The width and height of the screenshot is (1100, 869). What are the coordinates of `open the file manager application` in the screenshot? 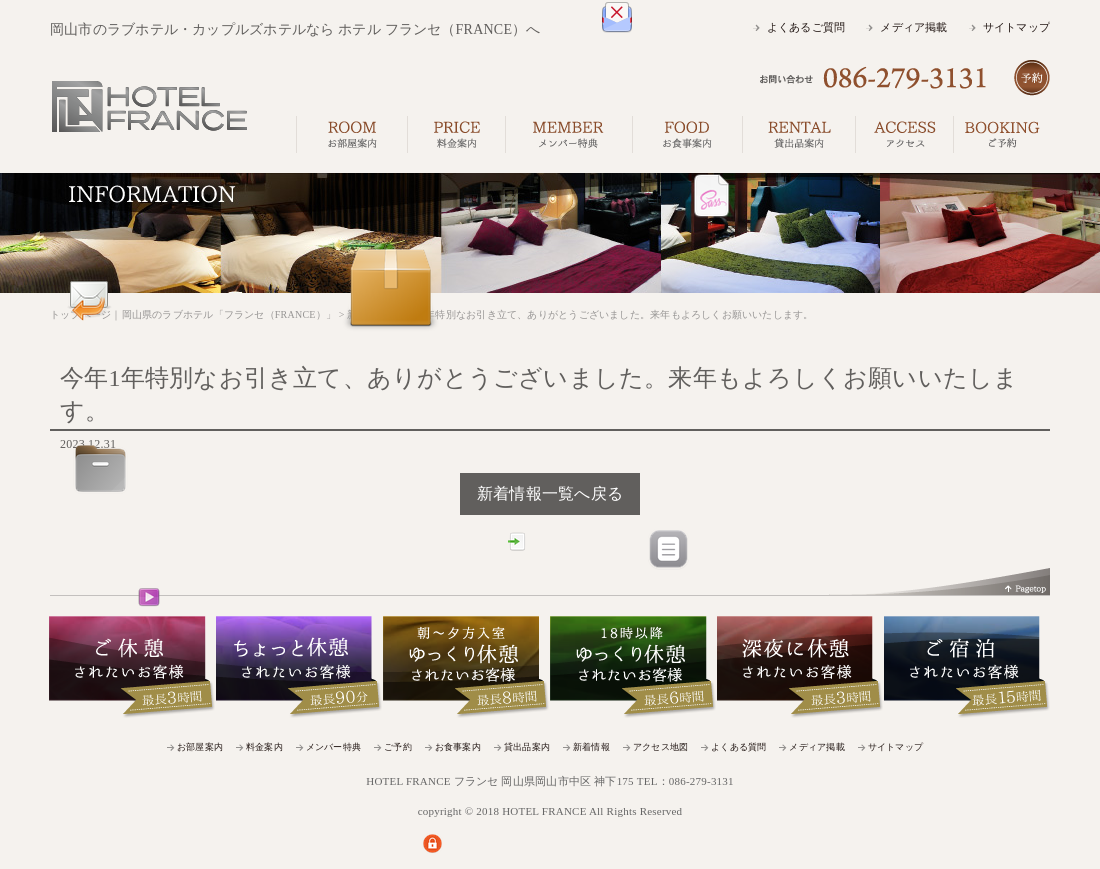 It's located at (100, 468).